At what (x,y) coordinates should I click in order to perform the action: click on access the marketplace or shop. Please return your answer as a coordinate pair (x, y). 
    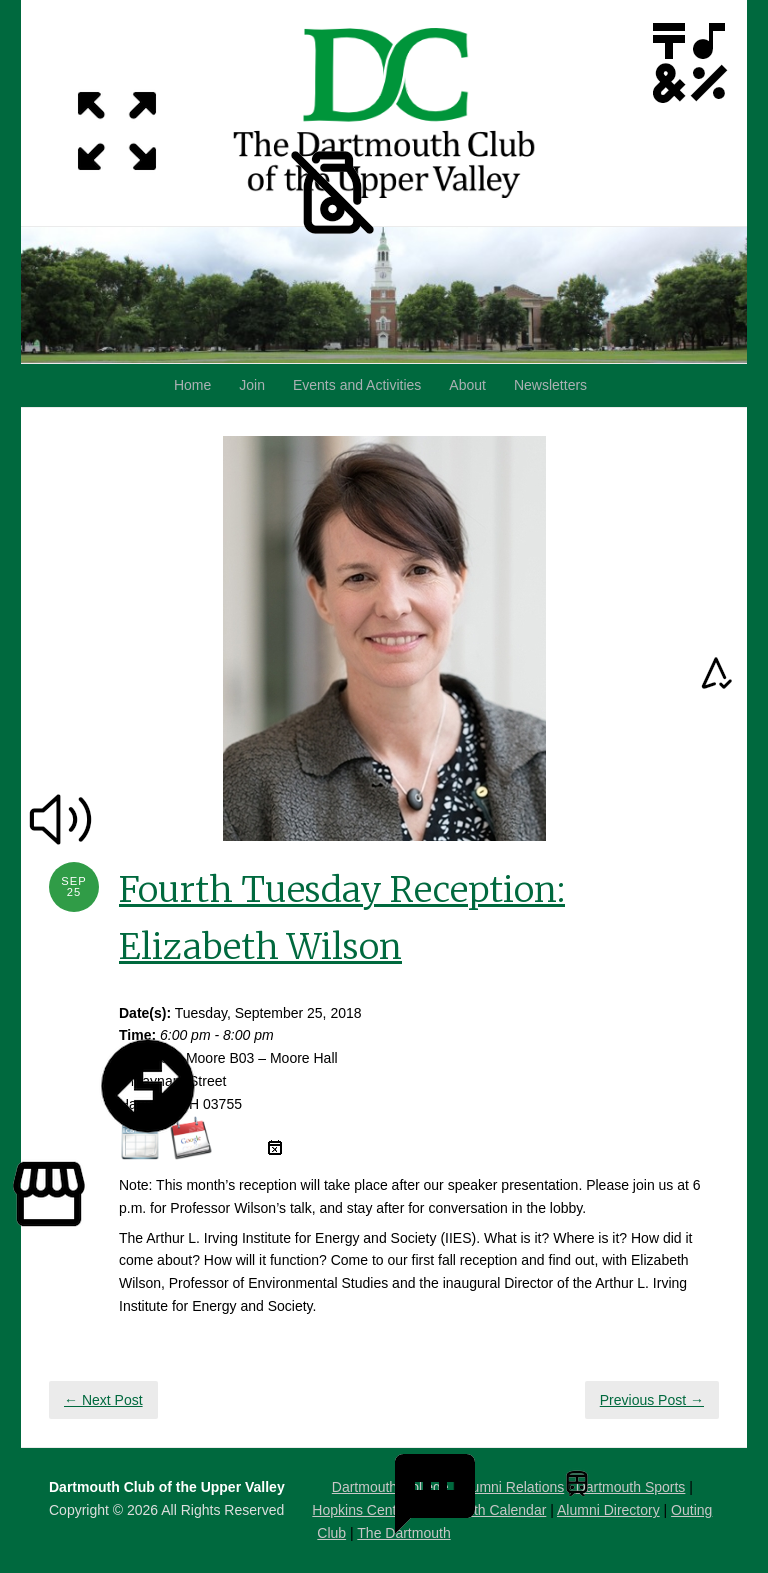
    Looking at the image, I should click on (49, 1194).